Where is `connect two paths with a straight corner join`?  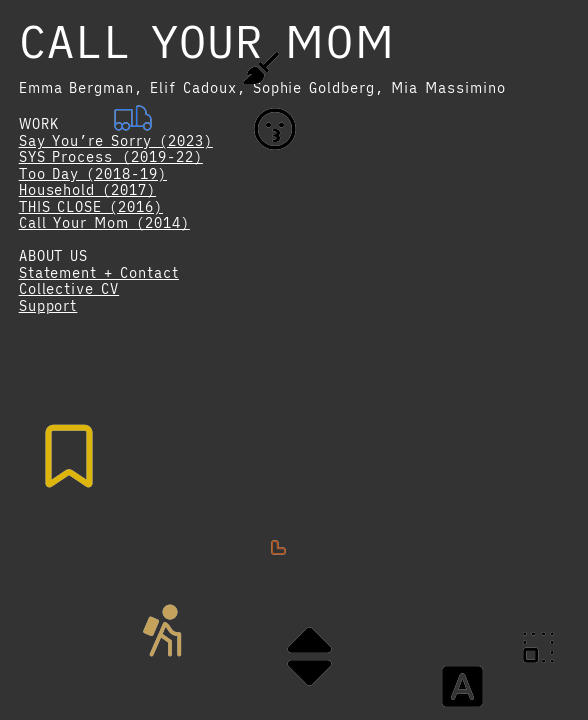
connect two paths with a straight corner join is located at coordinates (278, 547).